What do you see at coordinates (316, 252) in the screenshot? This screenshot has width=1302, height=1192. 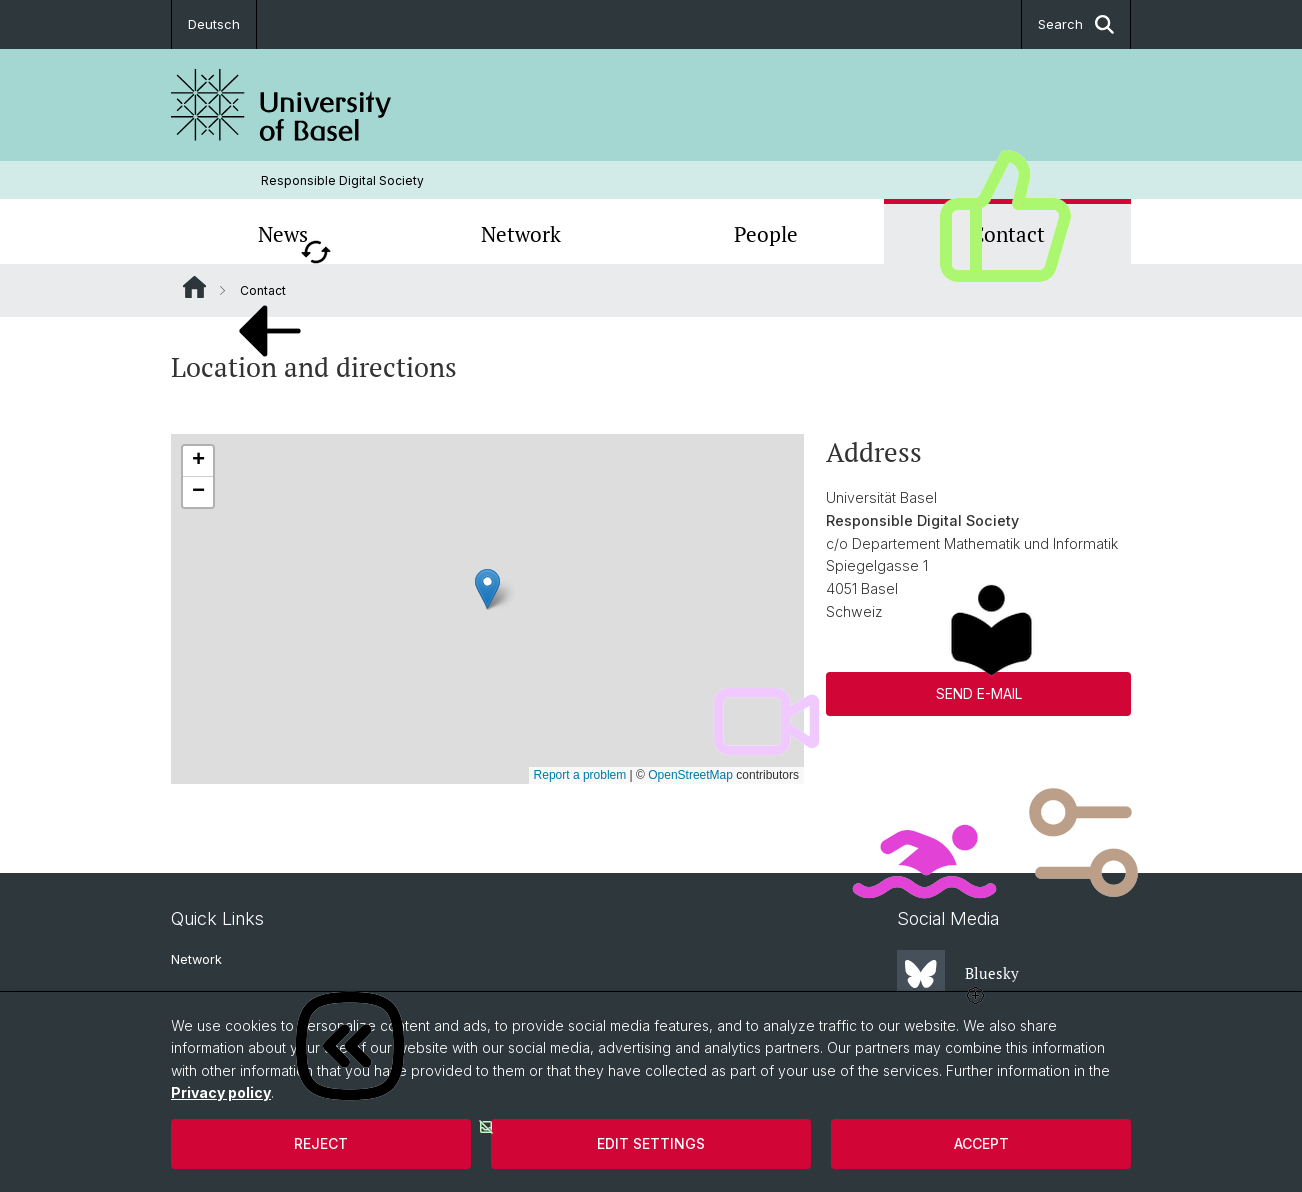 I see `refresh or reload content` at bounding box center [316, 252].